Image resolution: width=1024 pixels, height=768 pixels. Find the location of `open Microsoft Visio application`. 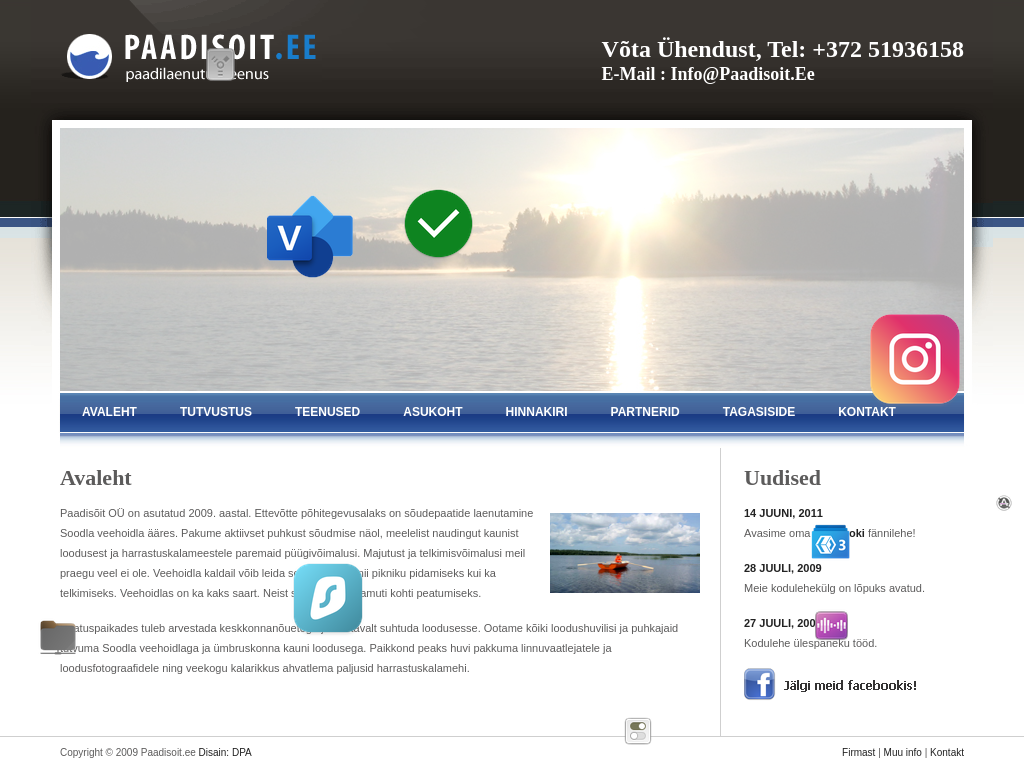

open Microsoft Visio application is located at coordinates (312, 238).